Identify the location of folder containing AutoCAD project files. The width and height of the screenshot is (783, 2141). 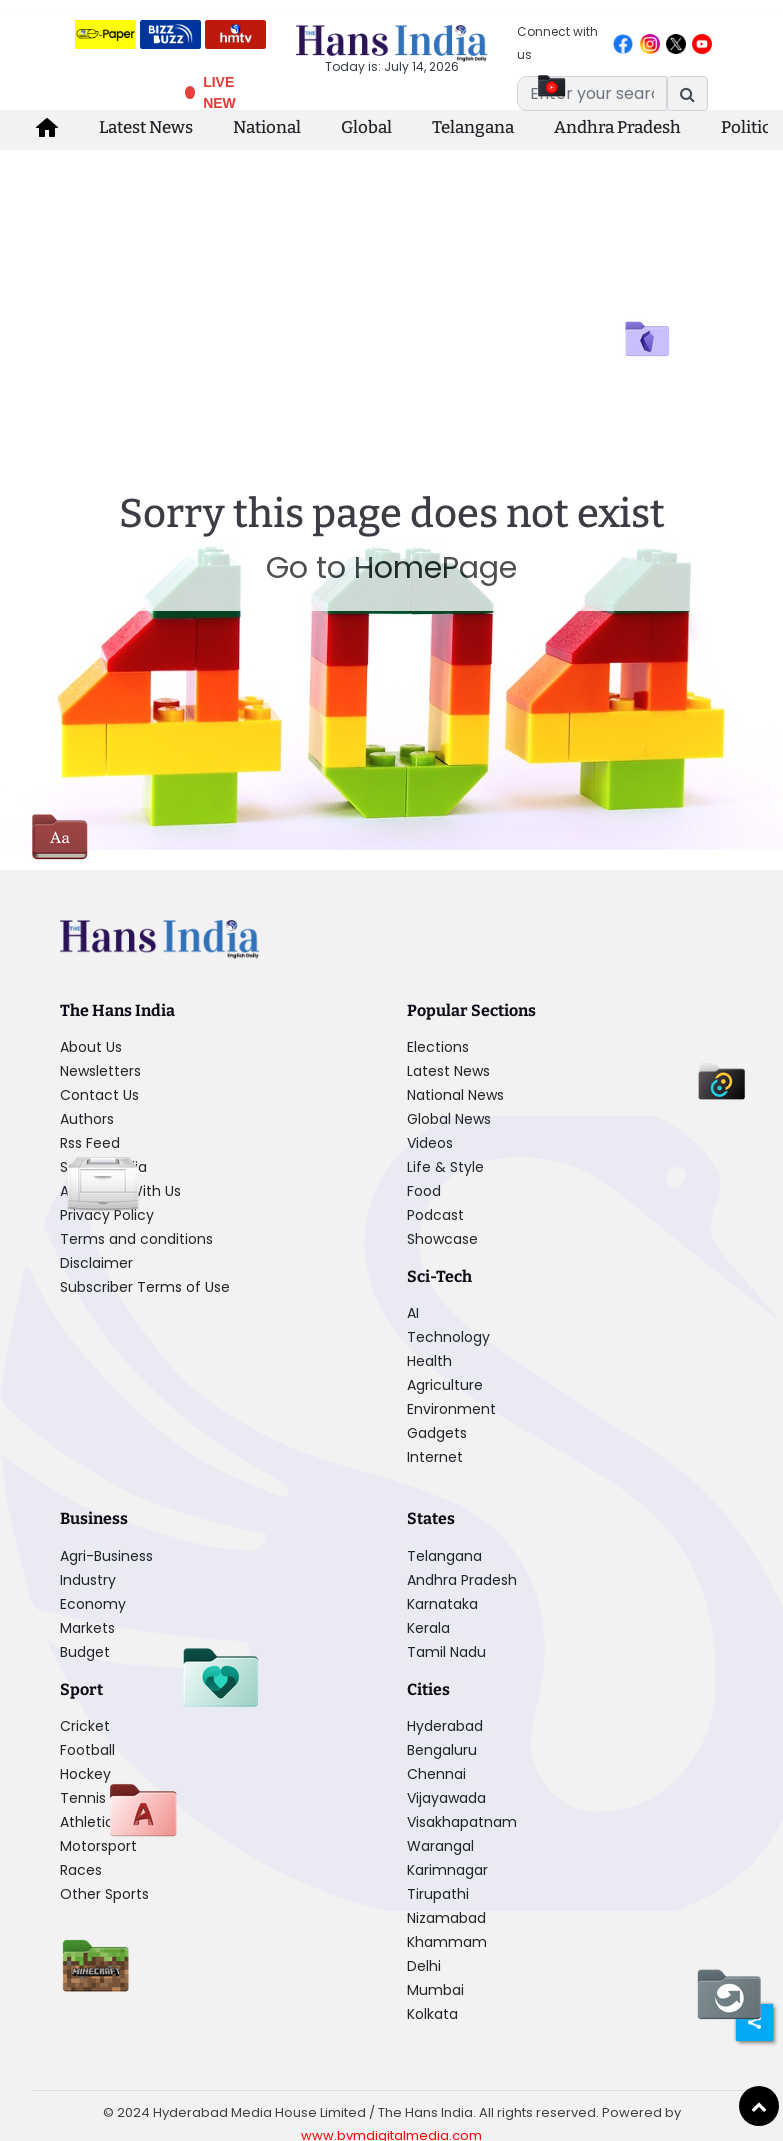
(143, 1812).